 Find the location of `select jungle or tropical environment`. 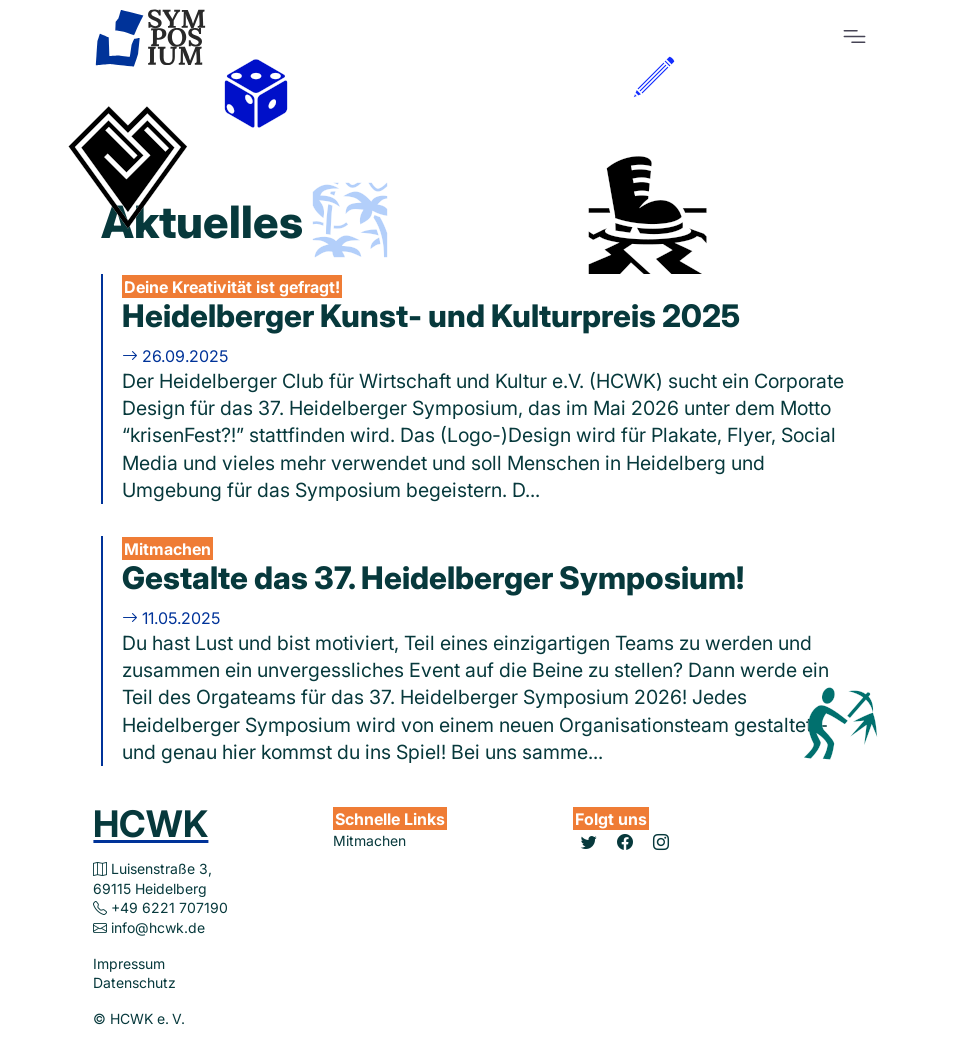

select jungle or tropical environment is located at coordinates (350, 220).